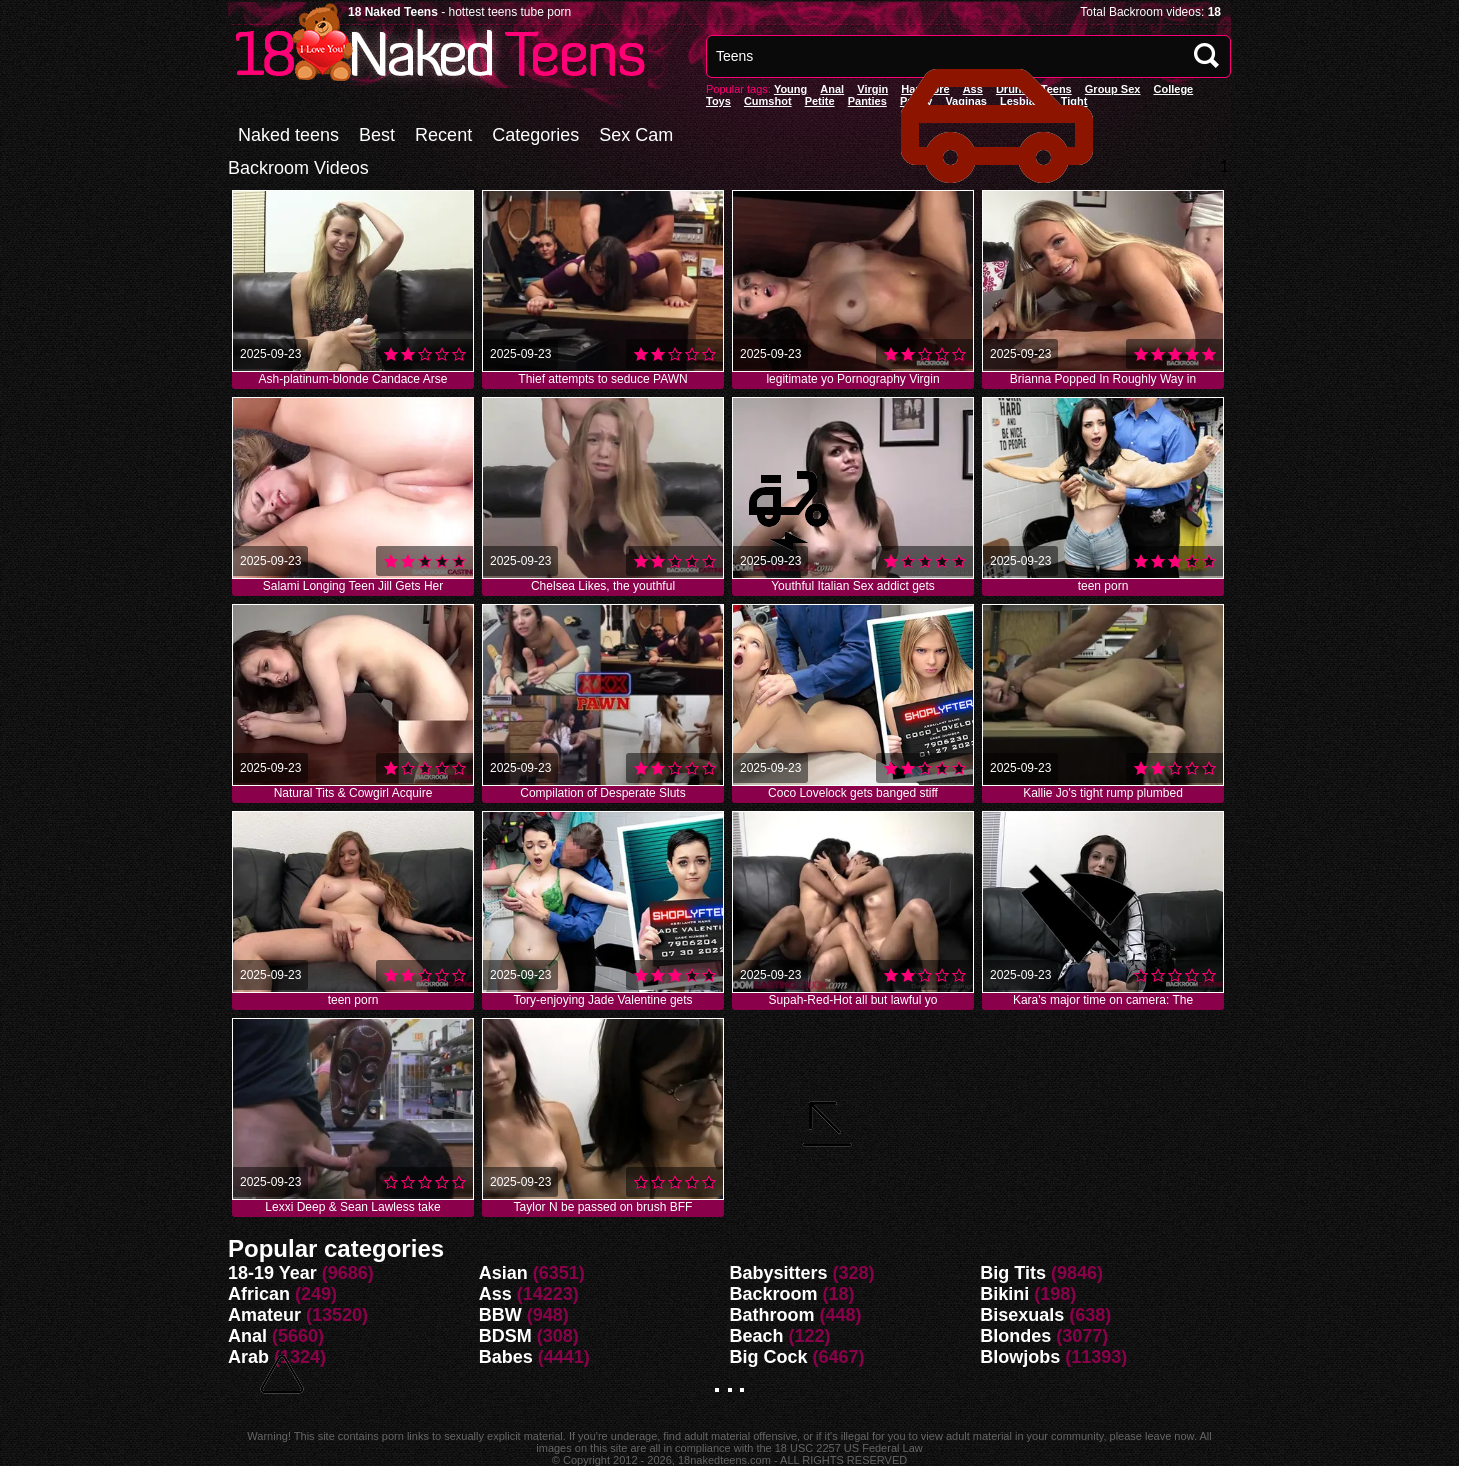  What do you see at coordinates (825, 1124) in the screenshot?
I see `navigate to the top-left or beginning of content` at bounding box center [825, 1124].